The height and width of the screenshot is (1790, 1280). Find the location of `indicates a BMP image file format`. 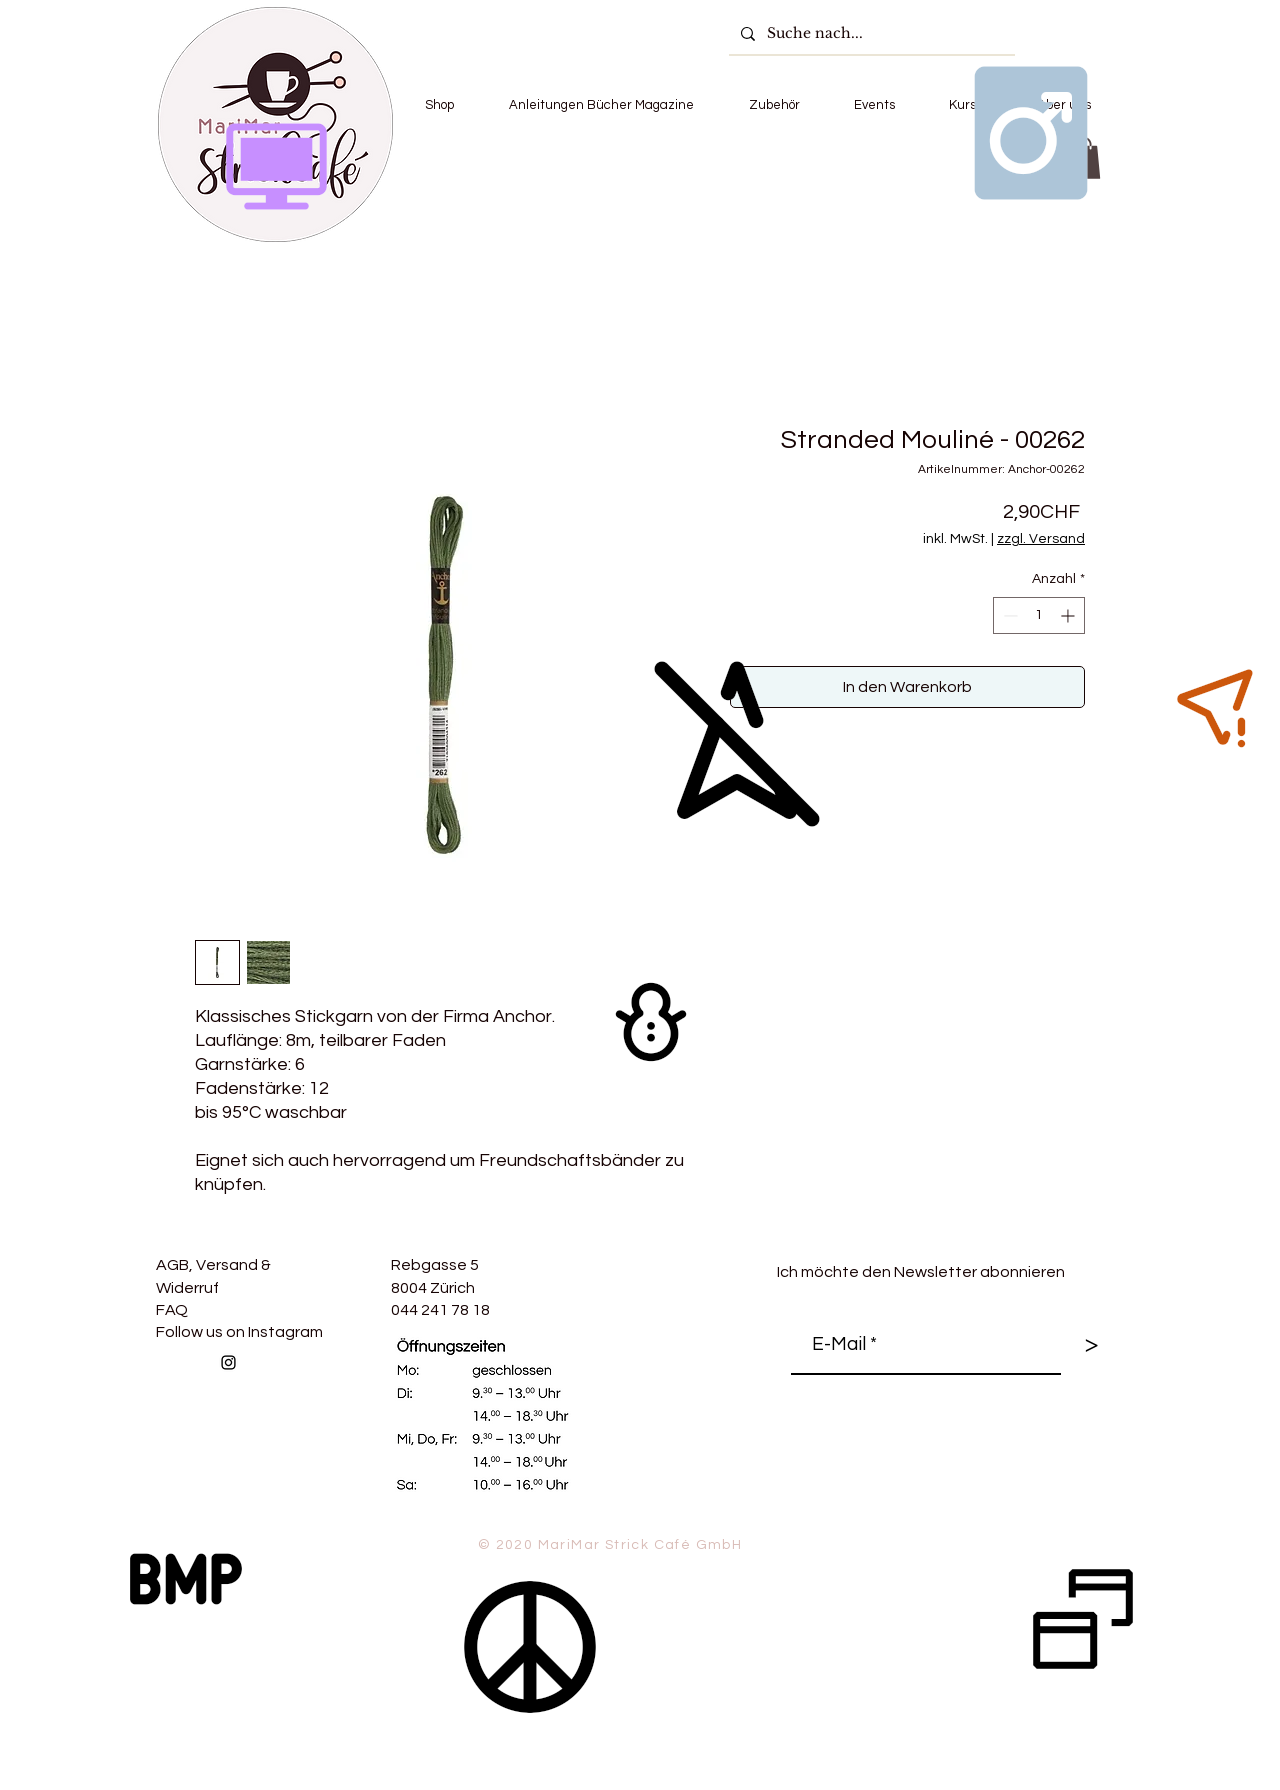

indicates a BMP image file format is located at coordinates (186, 1579).